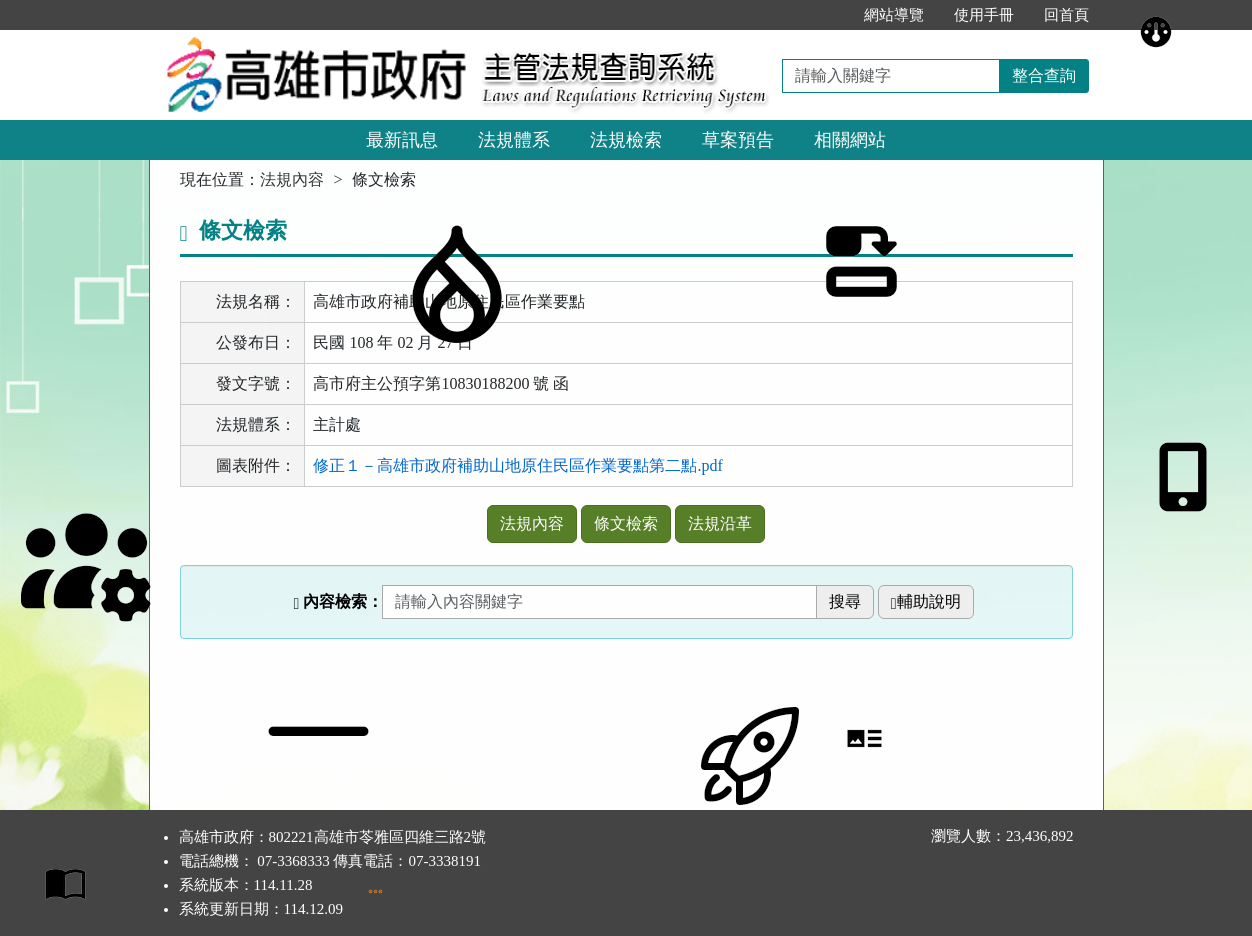 This screenshot has height=936, width=1252. Describe the element at coordinates (861, 261) in the screenshot. I see `view predecessor tasks in a workflow` at that location.